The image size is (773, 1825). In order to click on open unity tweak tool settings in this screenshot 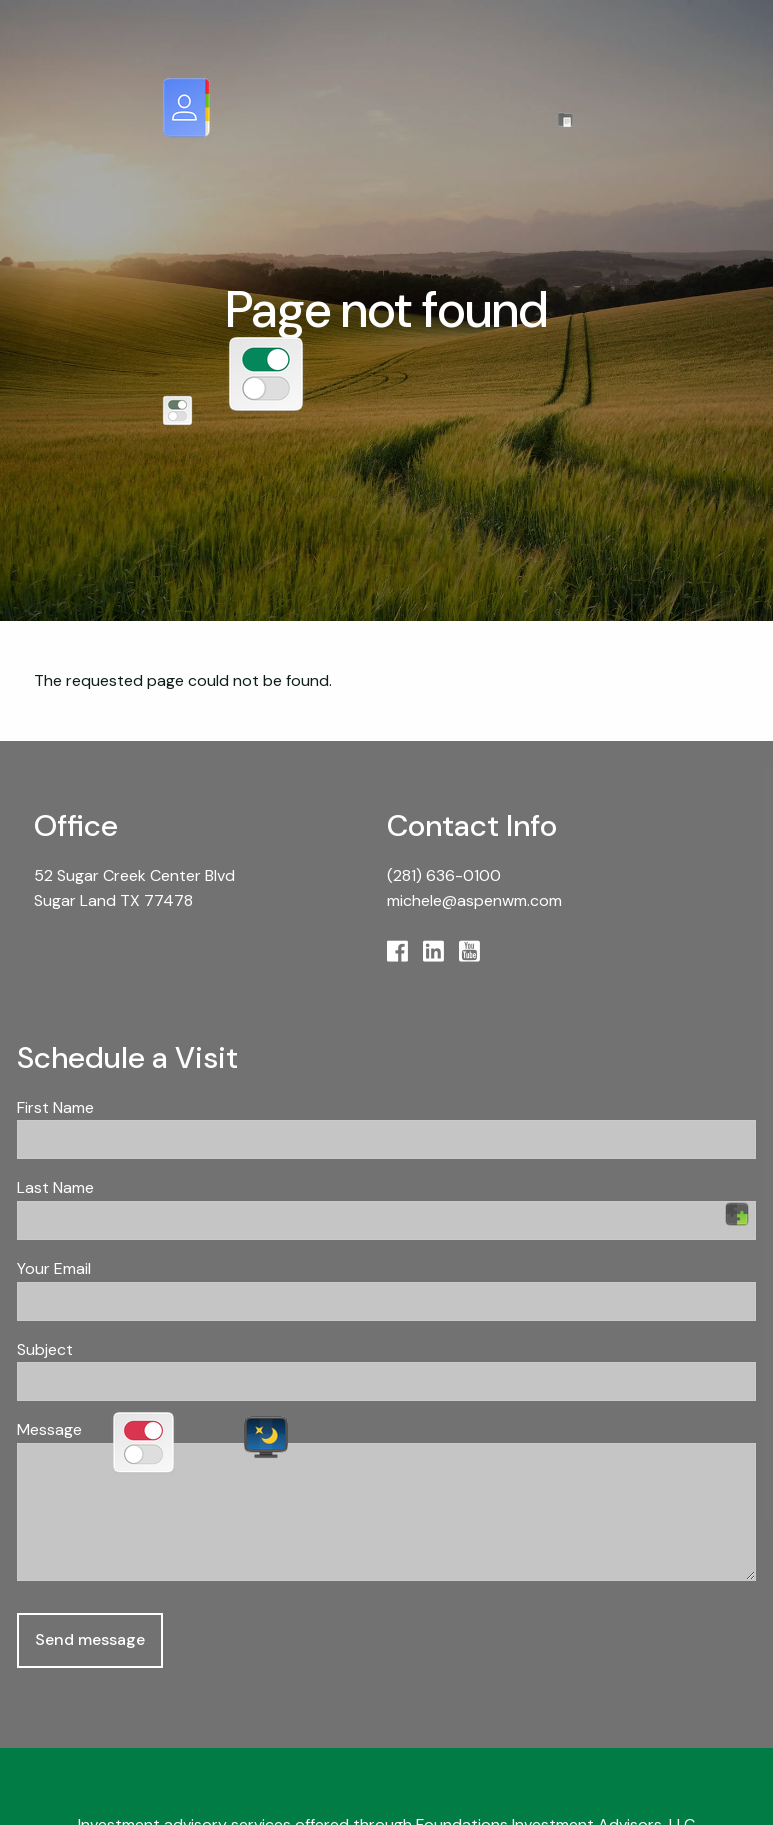, I will do `click(266, 374)`.